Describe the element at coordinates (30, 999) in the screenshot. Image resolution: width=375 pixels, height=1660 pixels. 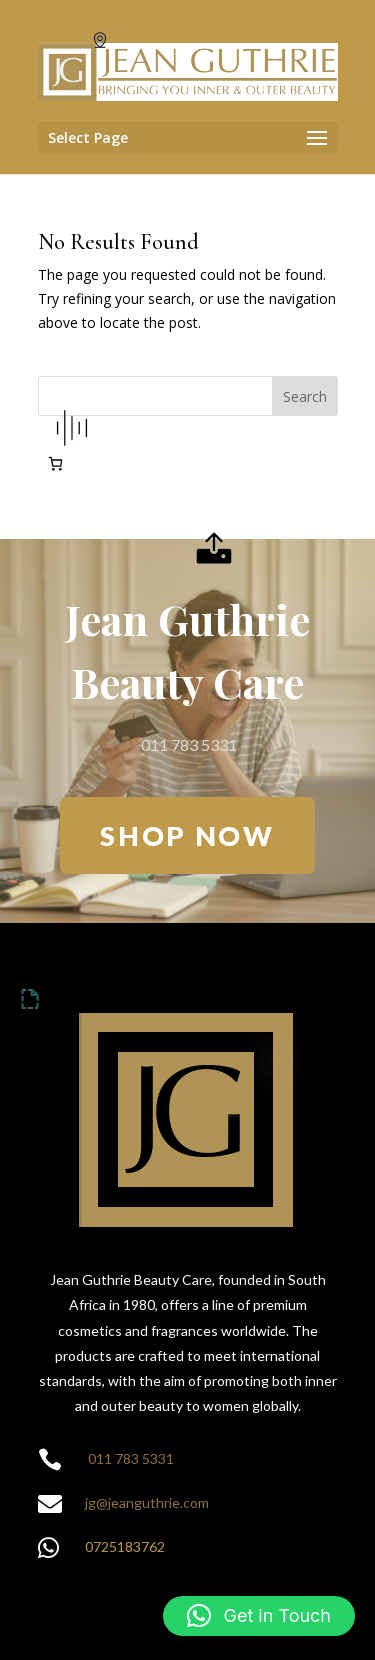
I see `indicates a draft or incomplete file` at that location.